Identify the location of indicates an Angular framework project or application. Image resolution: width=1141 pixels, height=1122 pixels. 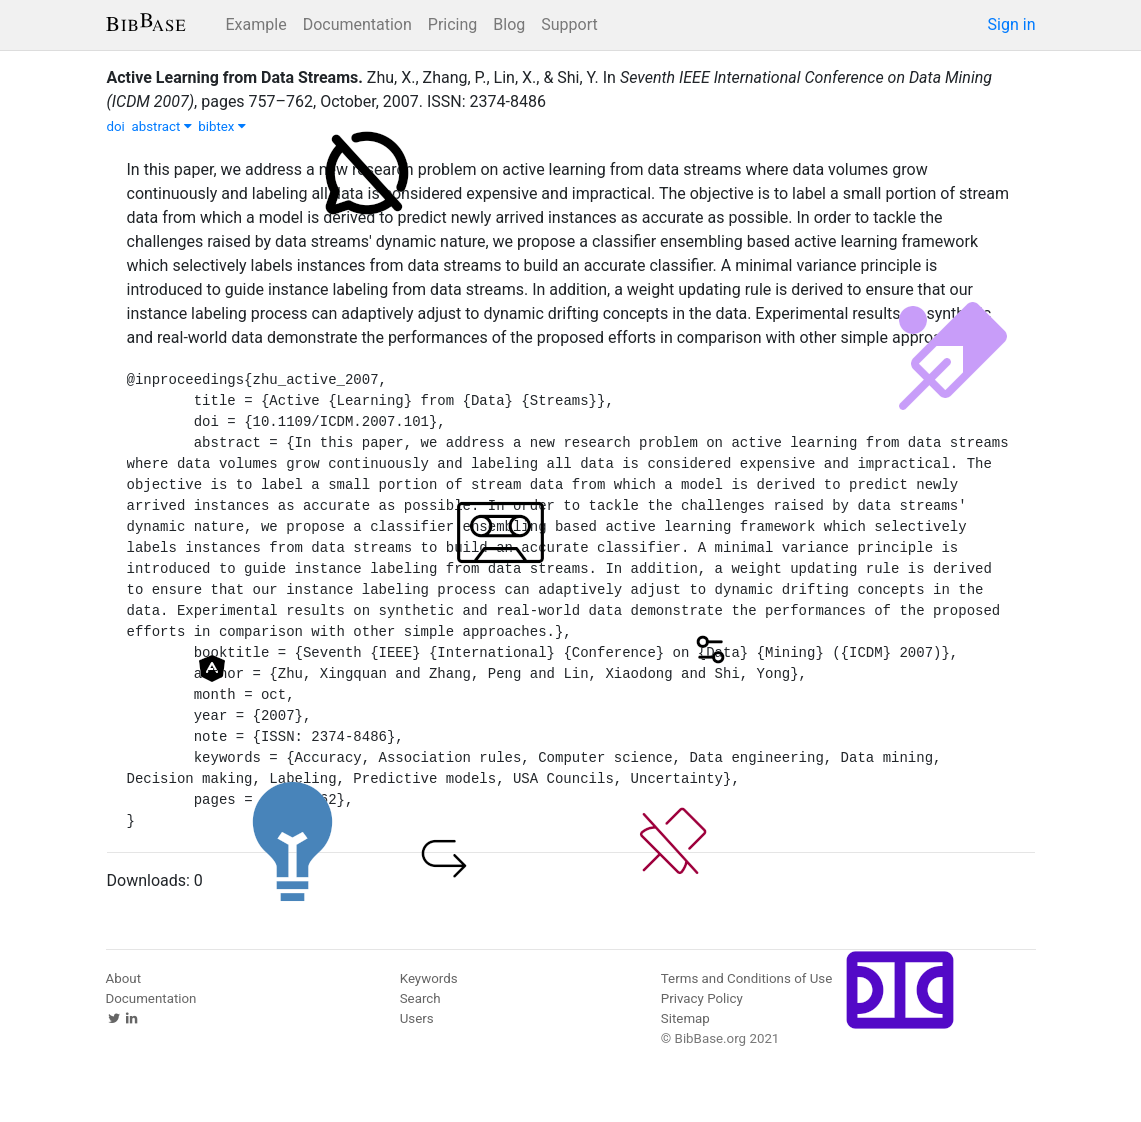
(212, 668).